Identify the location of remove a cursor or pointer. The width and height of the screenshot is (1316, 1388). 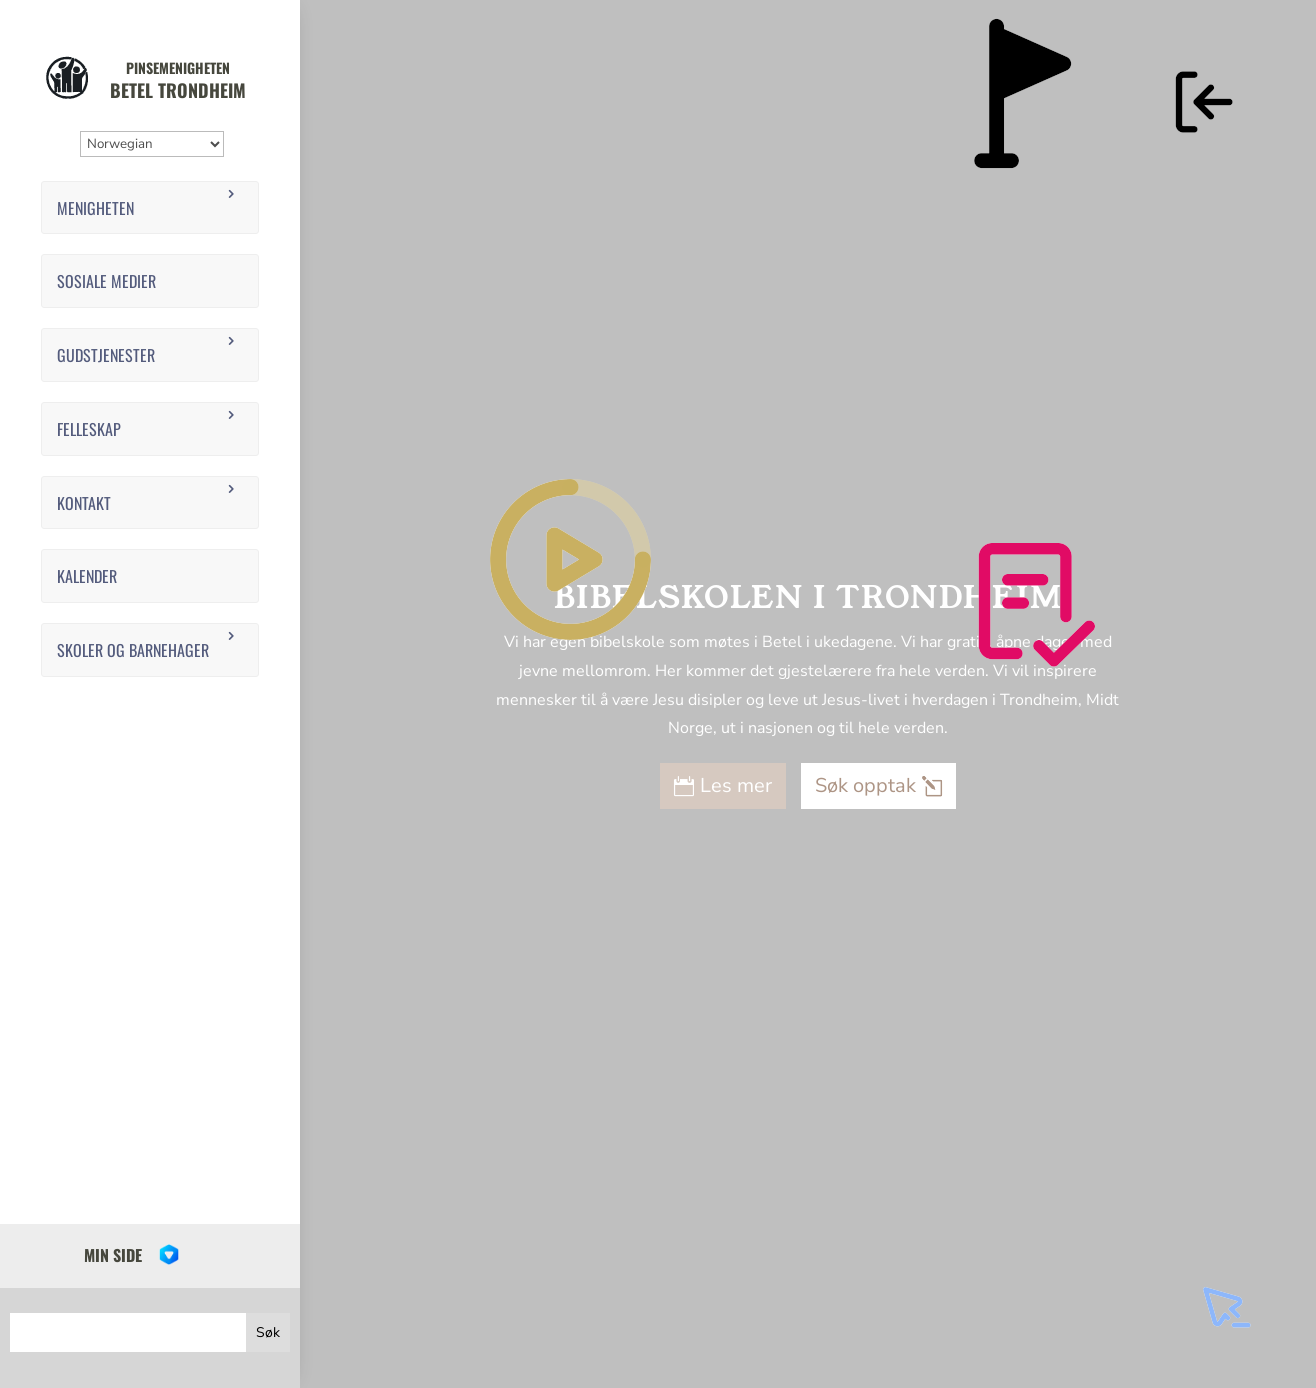
(1224, 1308).